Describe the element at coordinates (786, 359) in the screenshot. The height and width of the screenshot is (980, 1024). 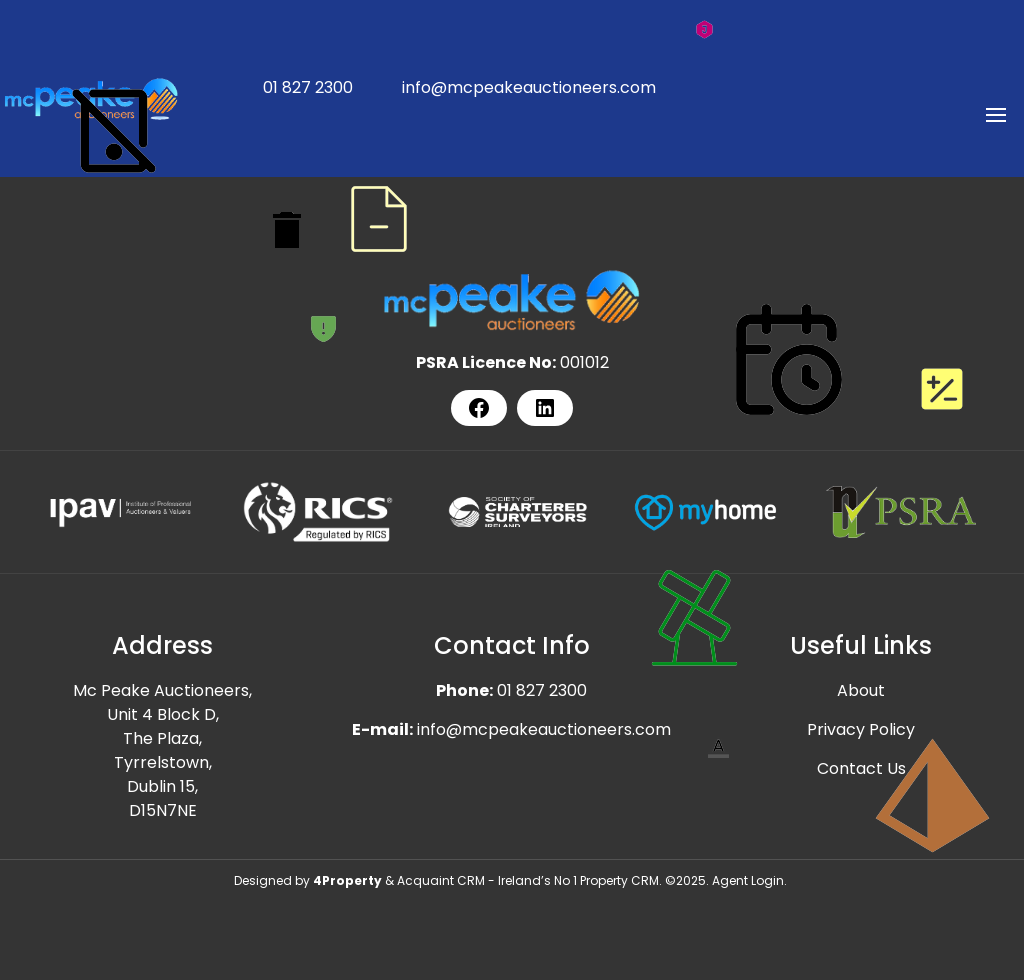
I see `schedule an event or appointment` at that location.